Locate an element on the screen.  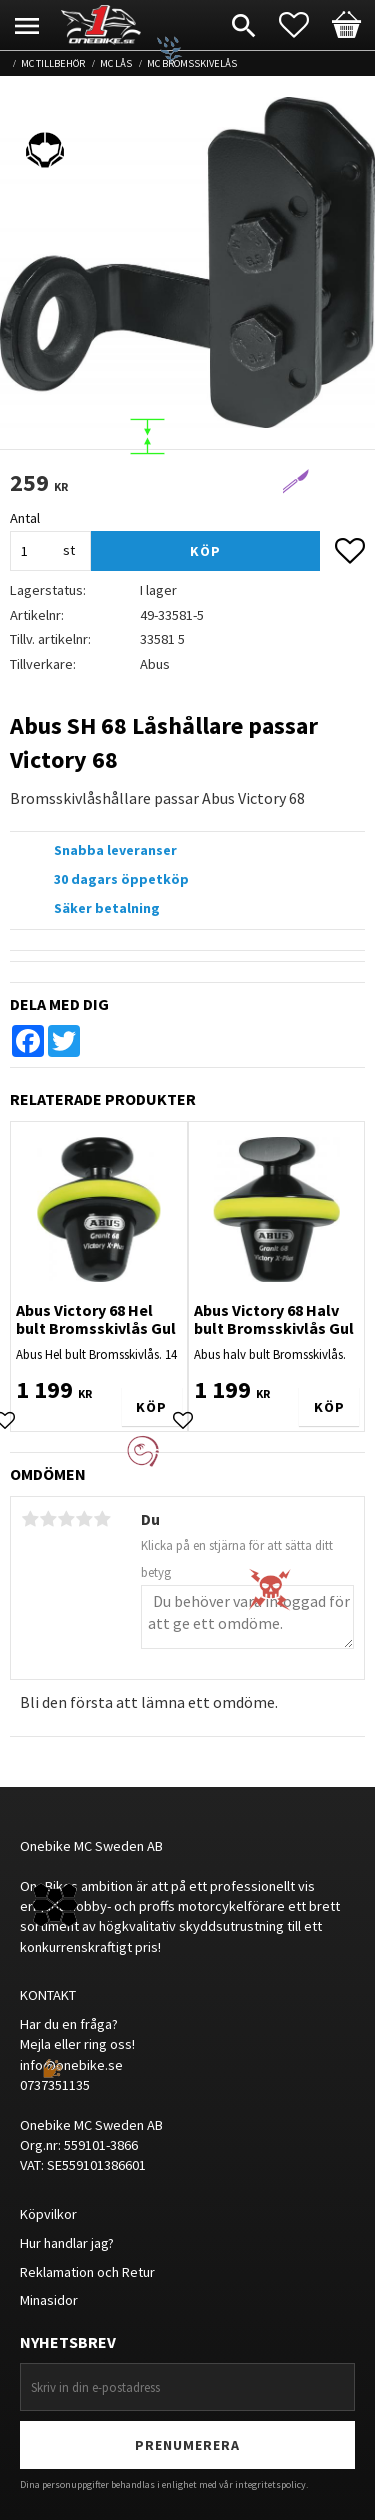
water your plants is located at coordinates (170, 49).